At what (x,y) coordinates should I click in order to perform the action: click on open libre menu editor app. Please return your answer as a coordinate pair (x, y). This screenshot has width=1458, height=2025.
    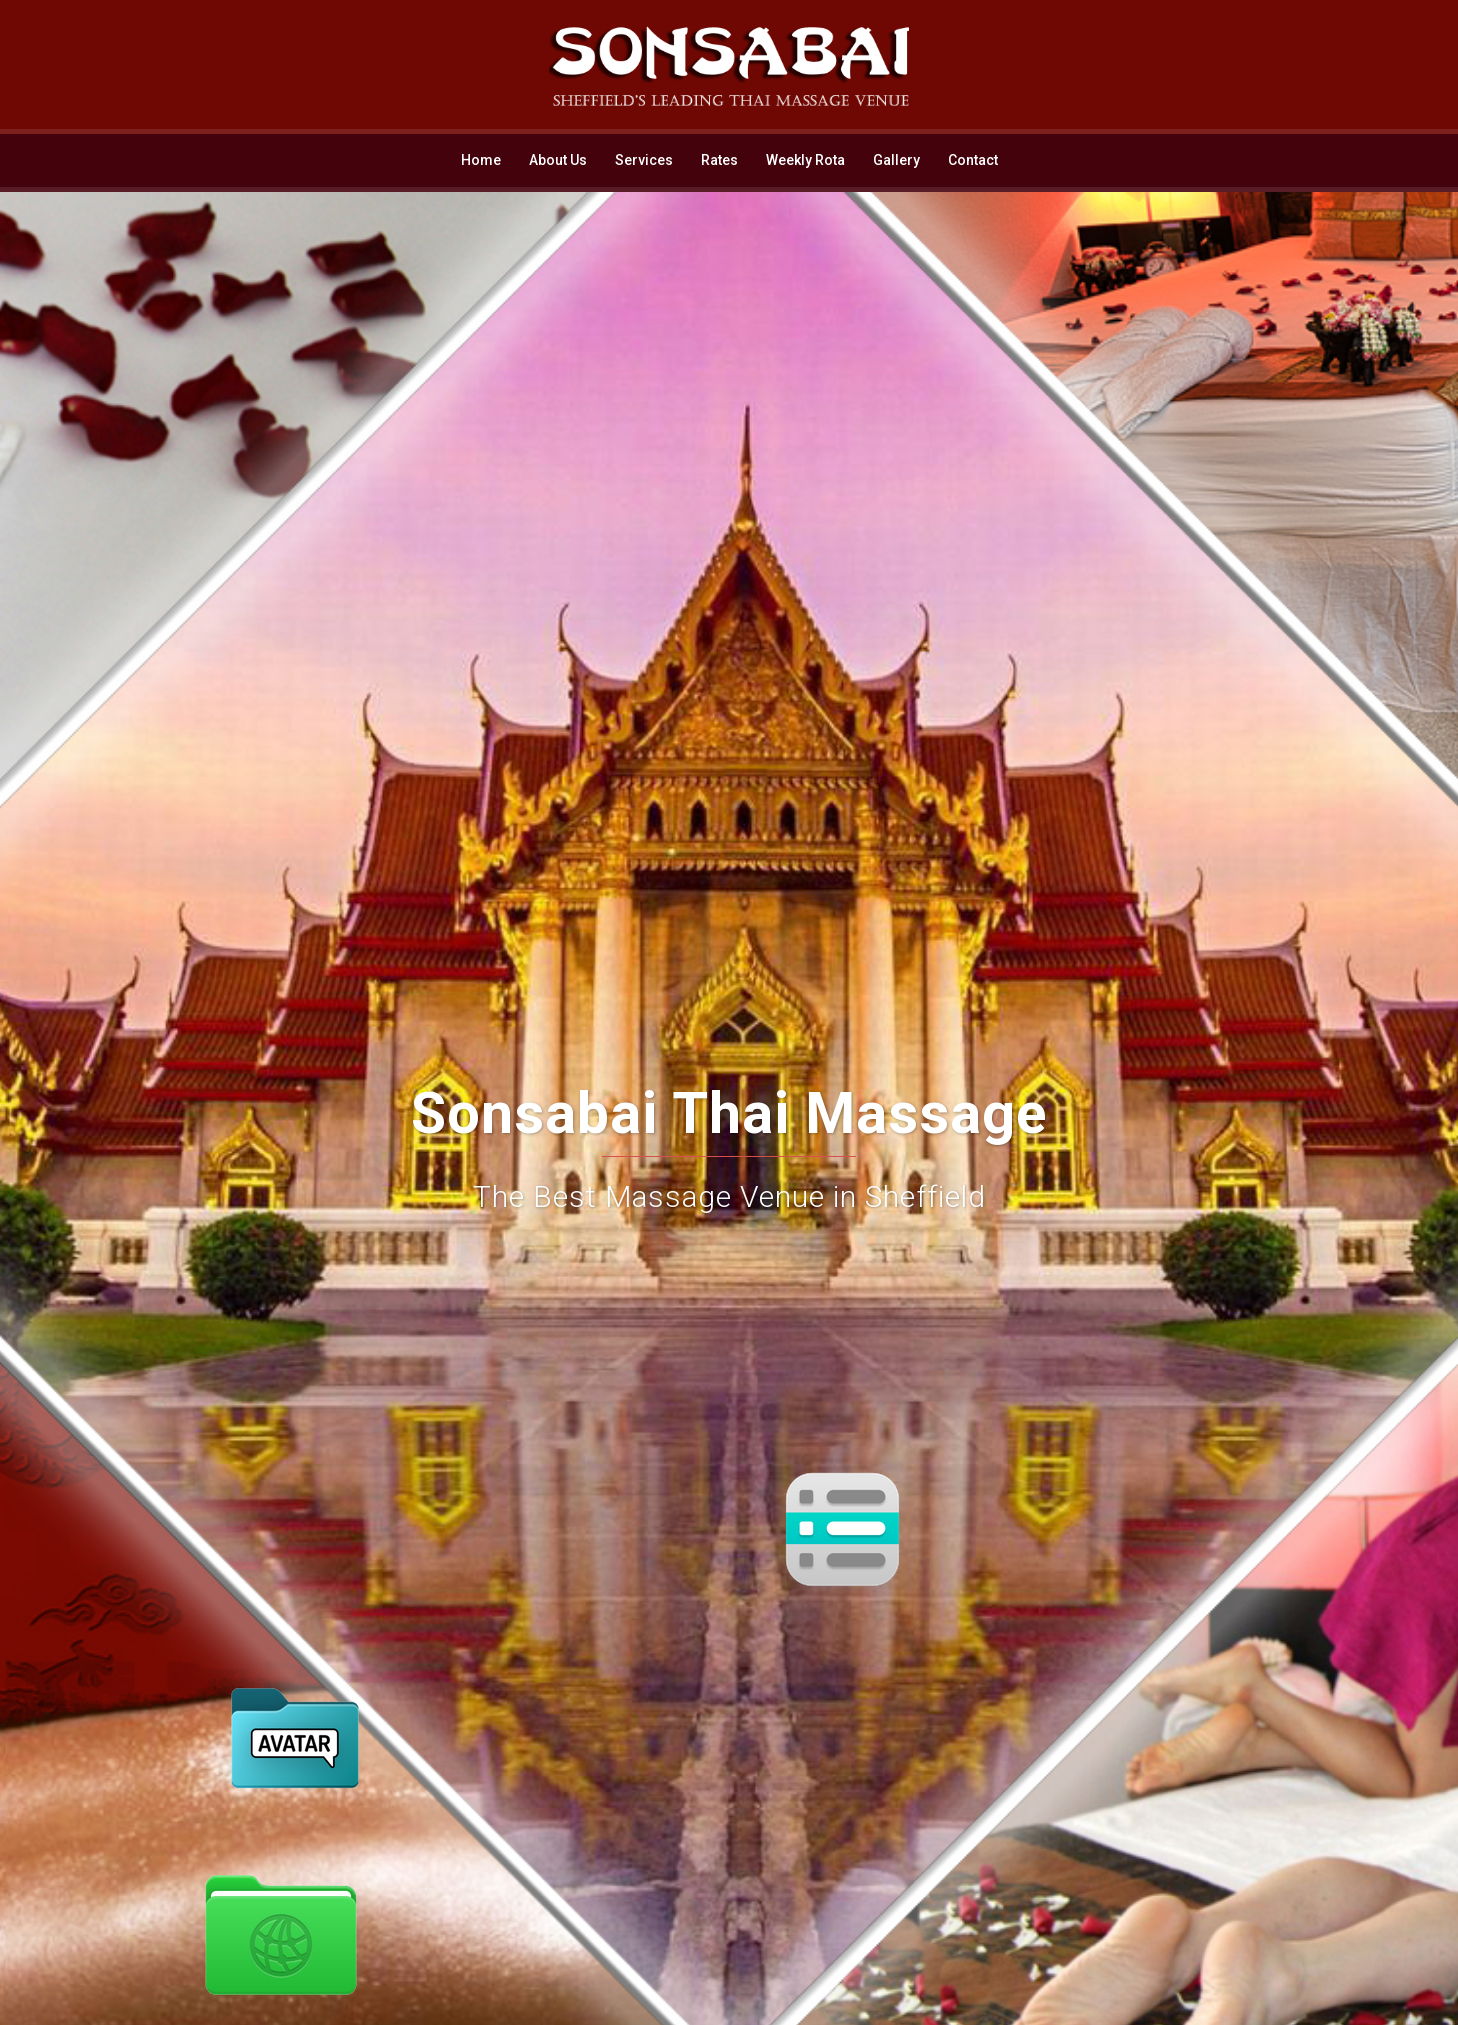
    Looking at the image, I should click on (842, 1529).